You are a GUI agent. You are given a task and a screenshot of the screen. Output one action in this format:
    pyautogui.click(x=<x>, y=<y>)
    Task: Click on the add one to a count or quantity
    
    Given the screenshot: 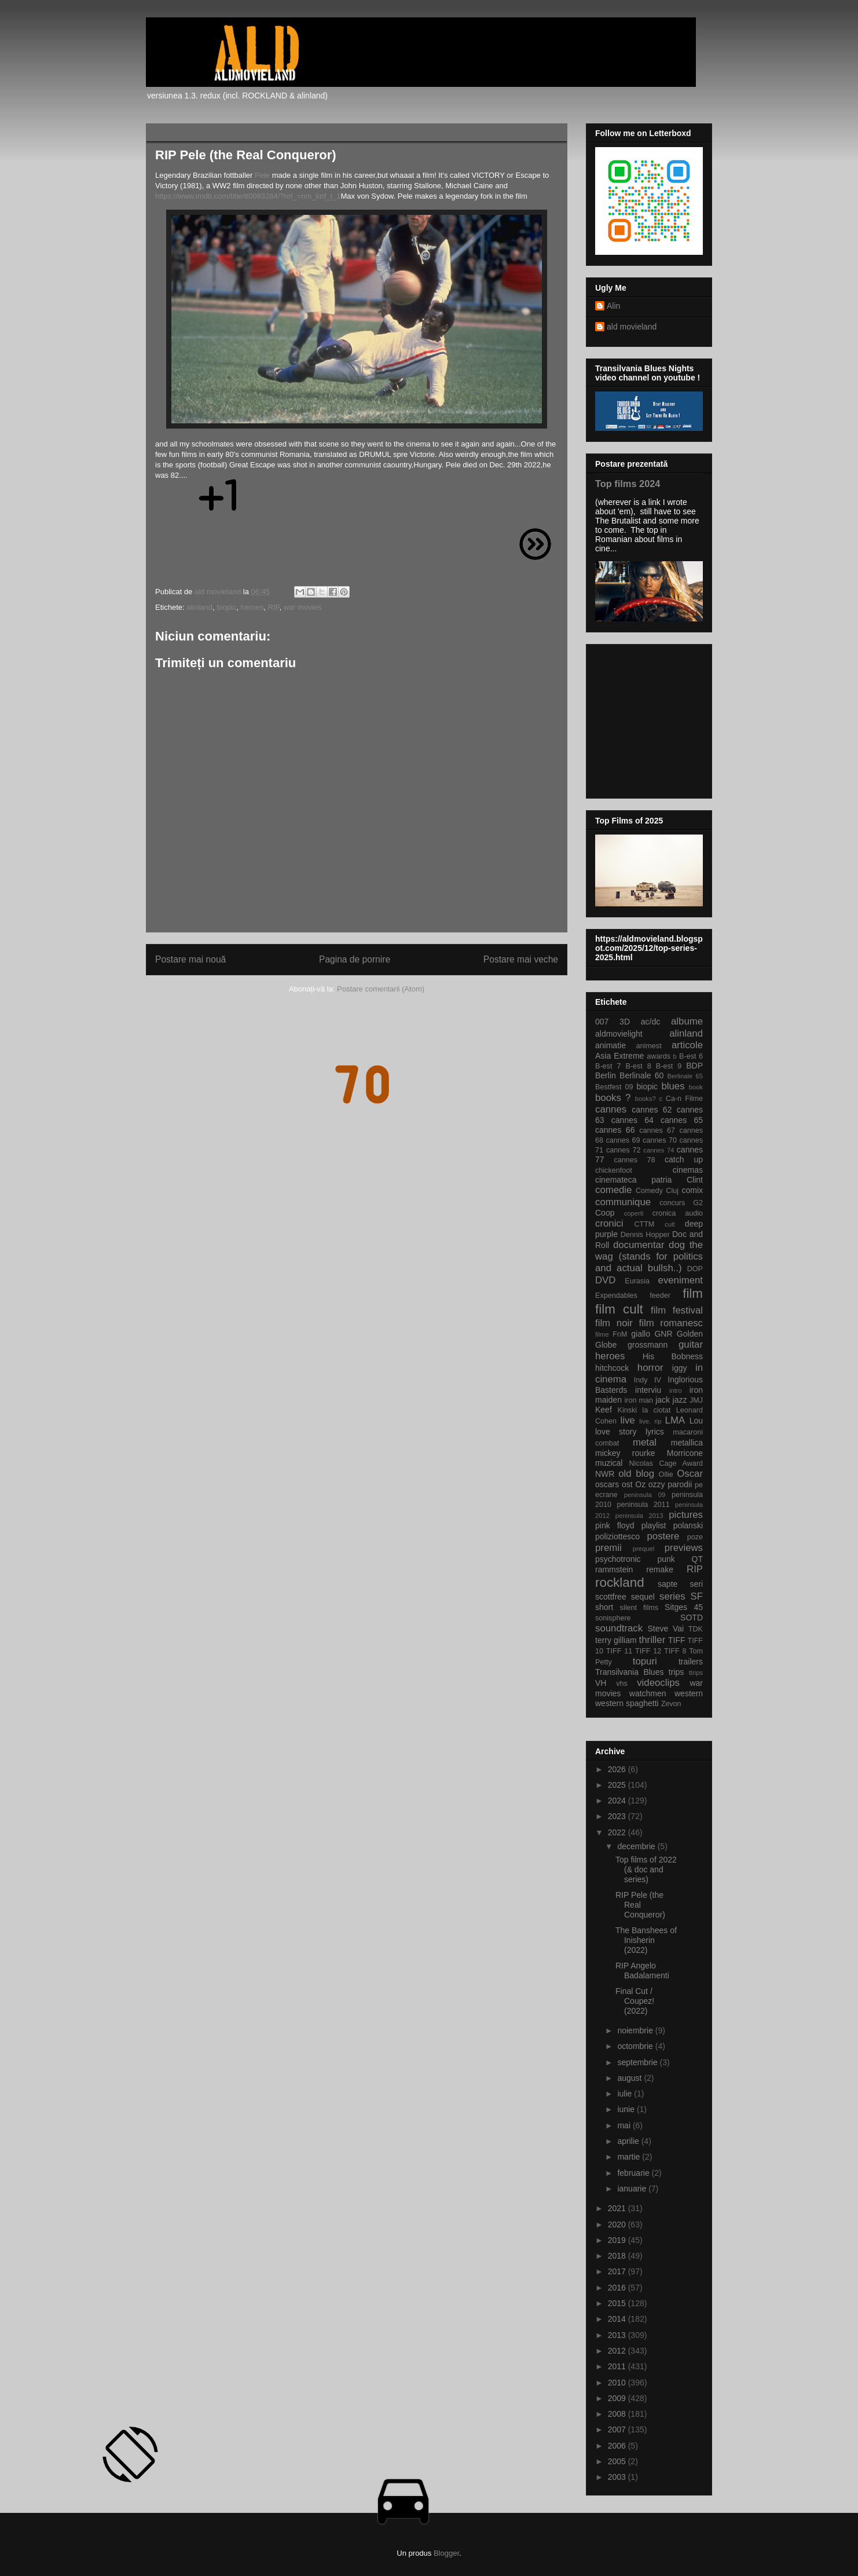 What is the action you would take?
    pyautogui.click(x=219, y=496)
    